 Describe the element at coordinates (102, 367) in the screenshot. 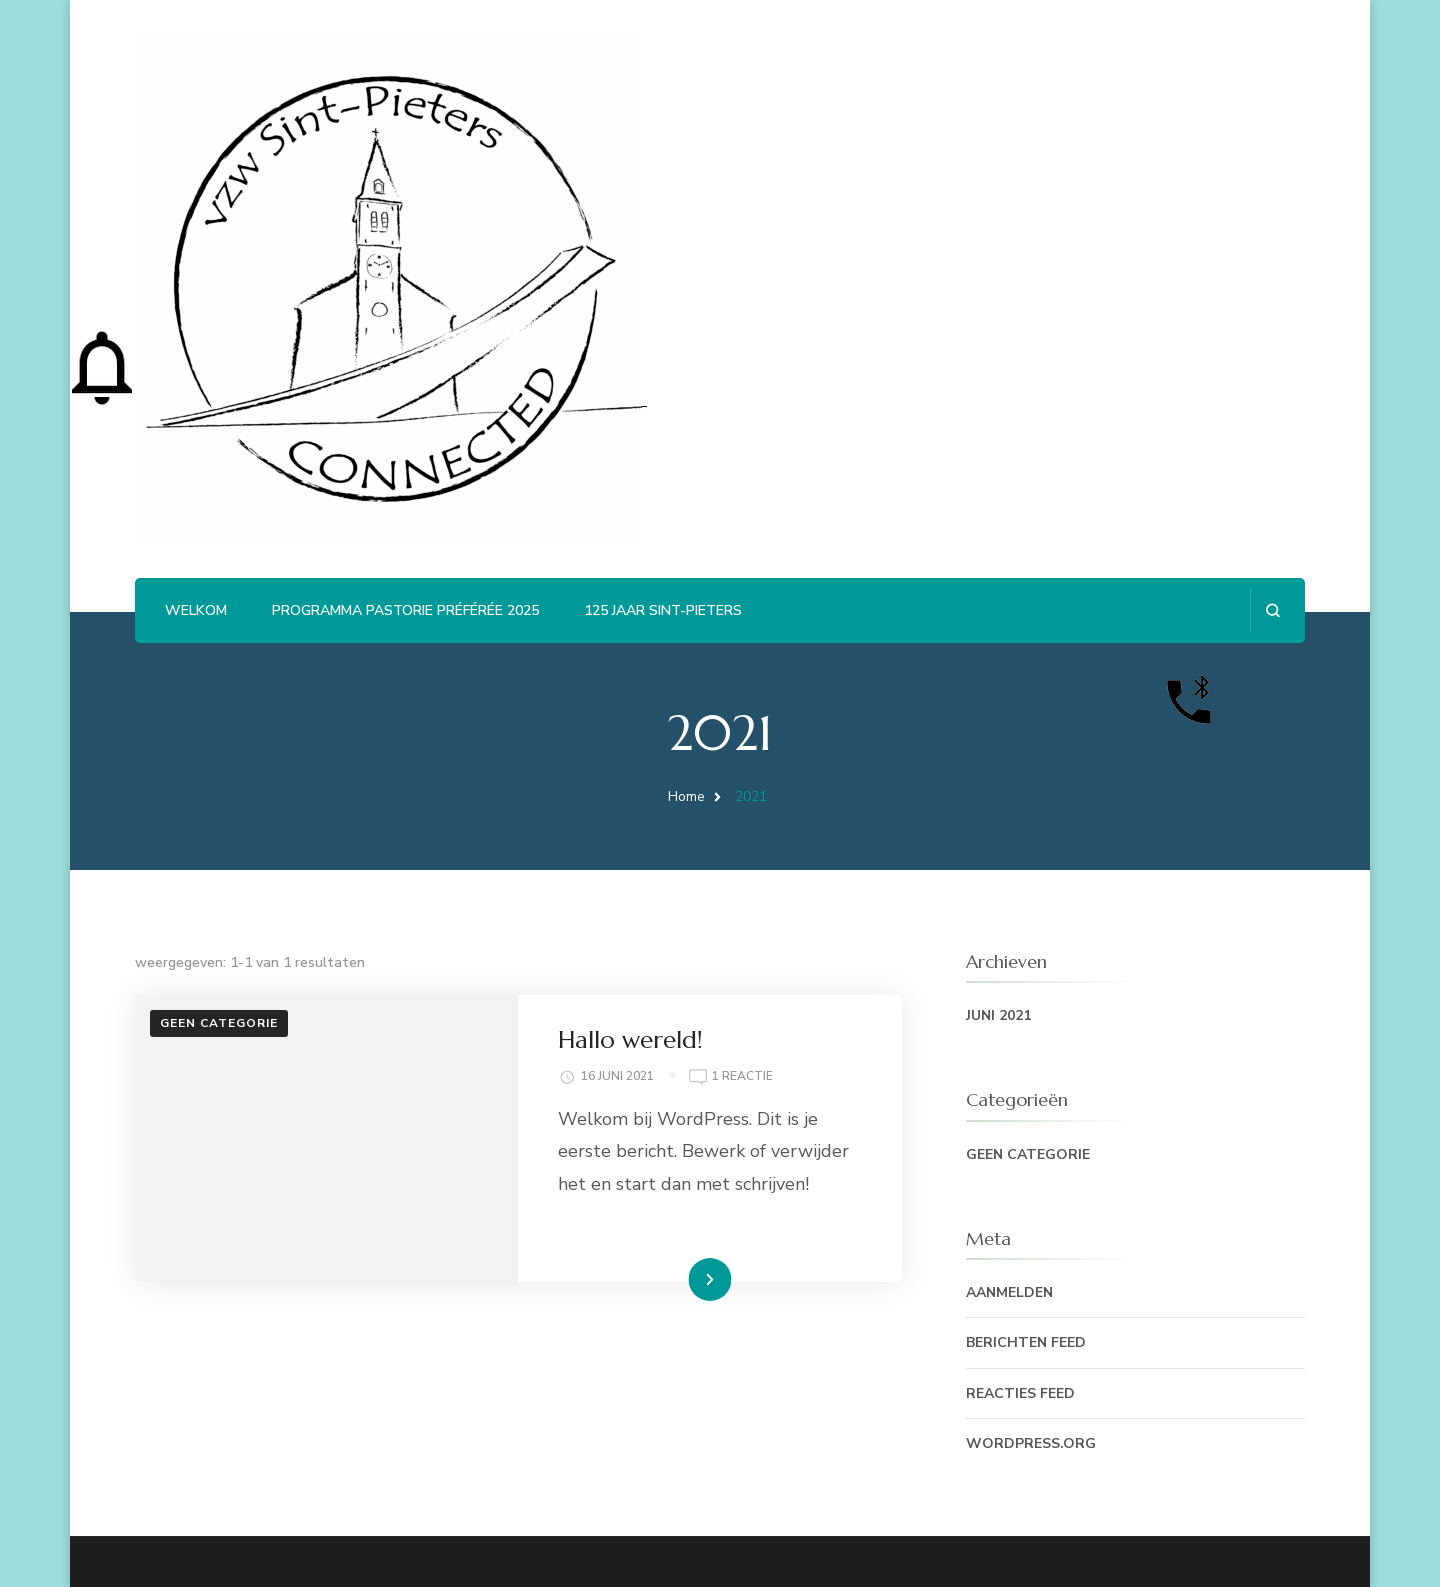

I see `view your notifications` at that location.